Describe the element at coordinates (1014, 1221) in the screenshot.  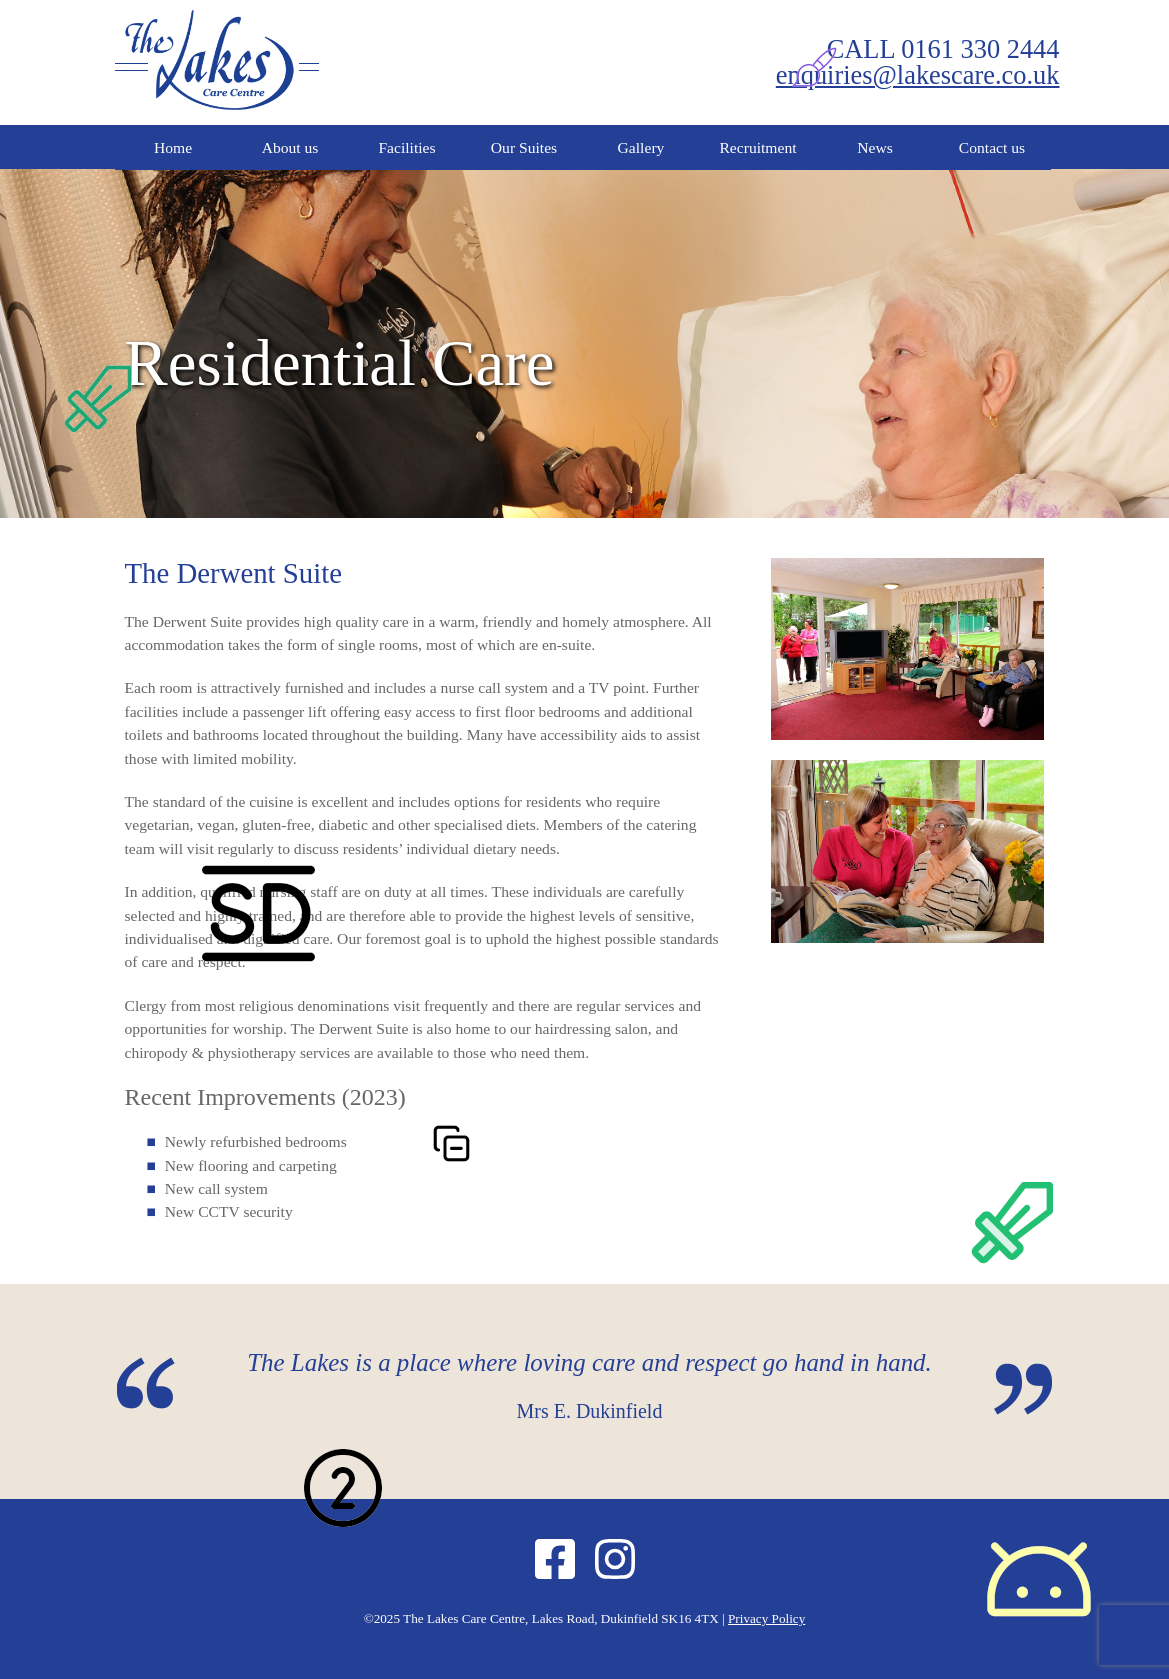
I see `access game or combat features` at that location.